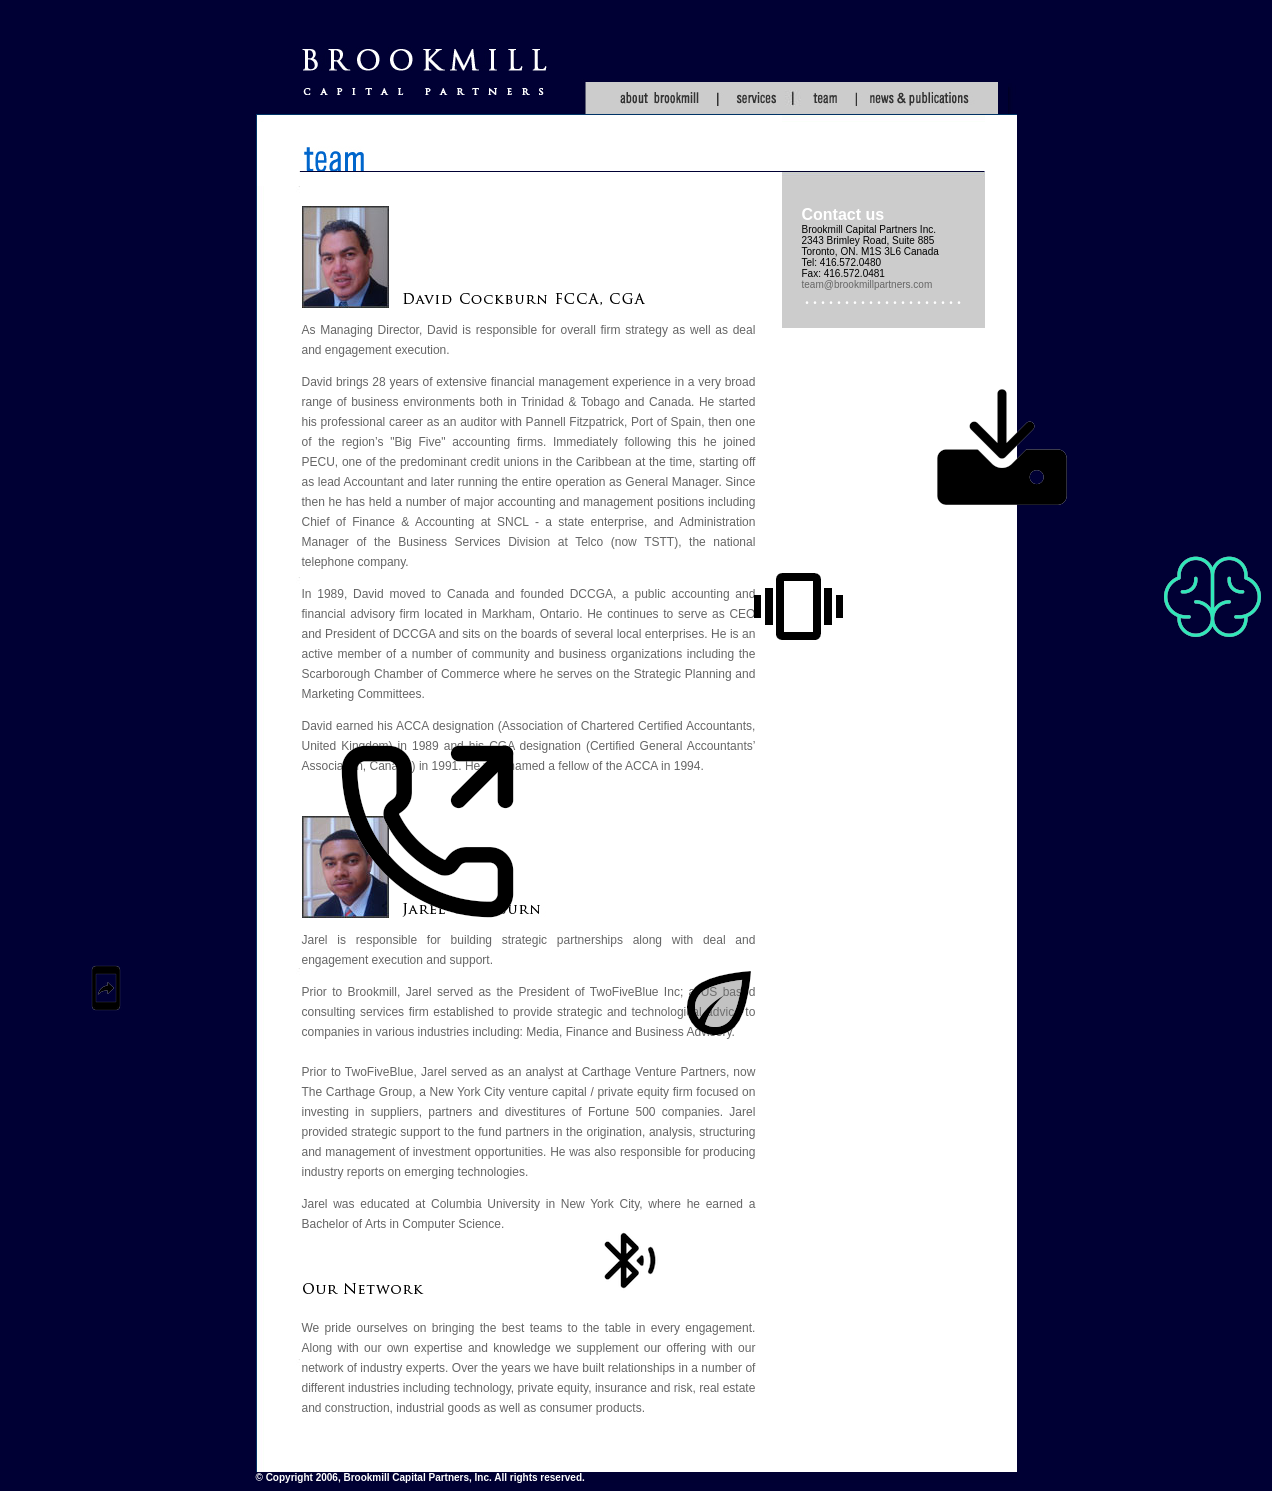 This screenshot has height=1491, width=1272. Describe the element at coordinates (1212, 598) in the screenshot. I see `access AI or smart features` at that location.